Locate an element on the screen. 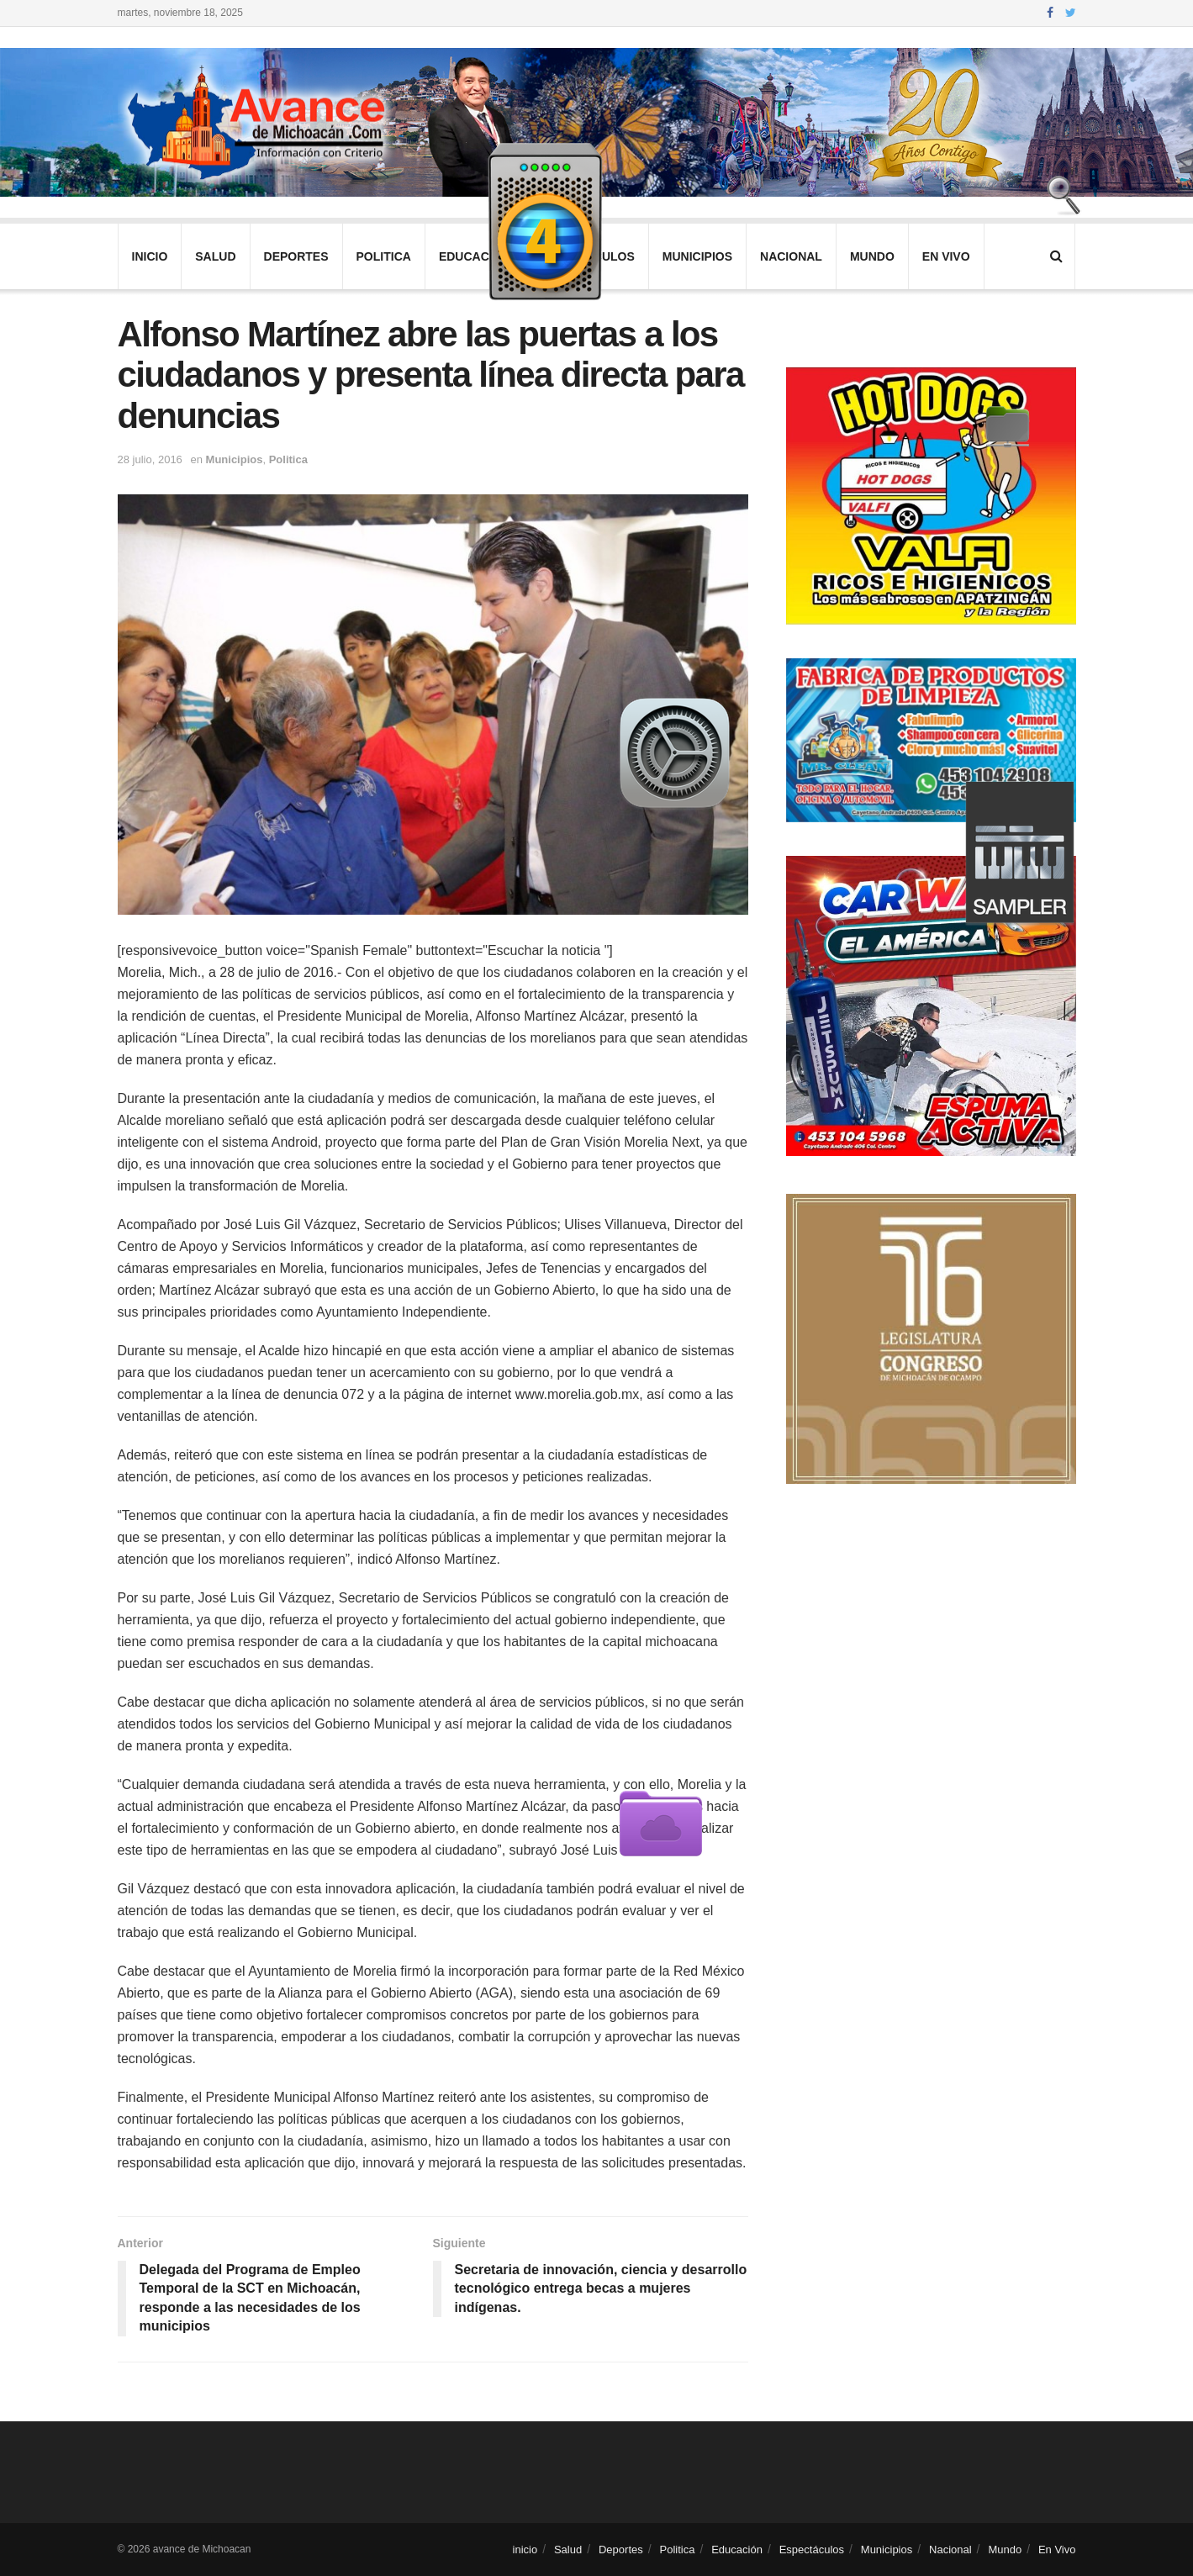  search files, apps, or settings is located at coordinates (1064, 195).